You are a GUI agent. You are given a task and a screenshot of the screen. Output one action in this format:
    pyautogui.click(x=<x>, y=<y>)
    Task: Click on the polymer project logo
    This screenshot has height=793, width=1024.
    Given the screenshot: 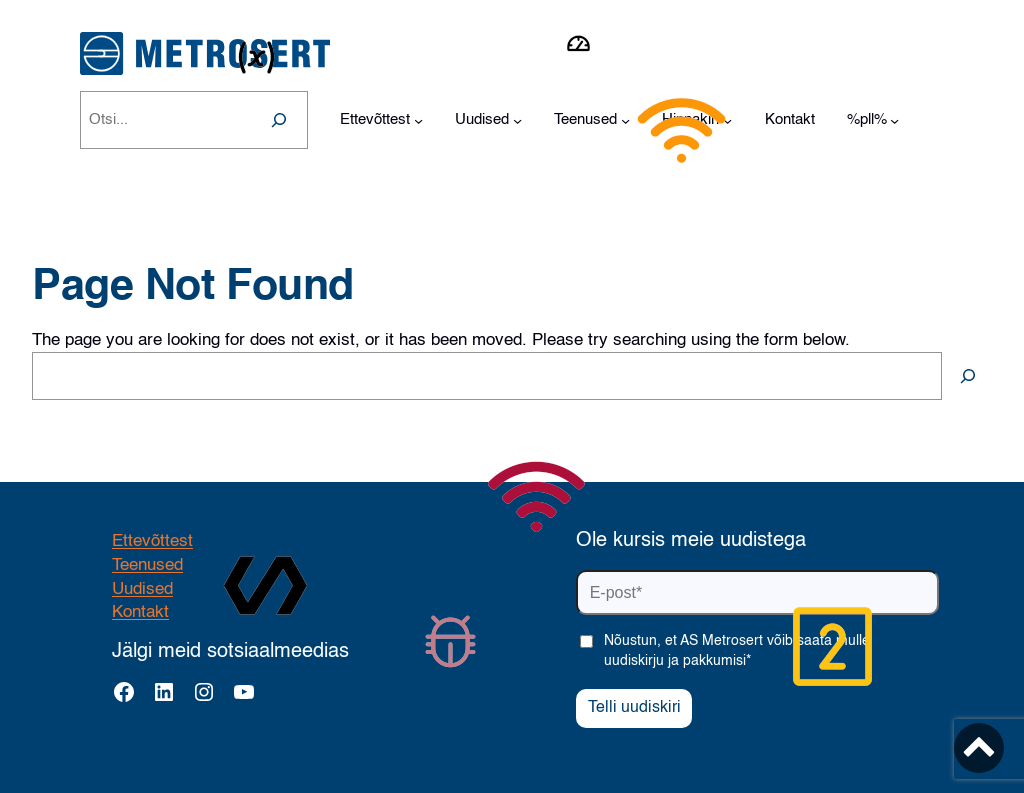 What is the action you would take?
    pyautogui.click(x=265, y=585)
    